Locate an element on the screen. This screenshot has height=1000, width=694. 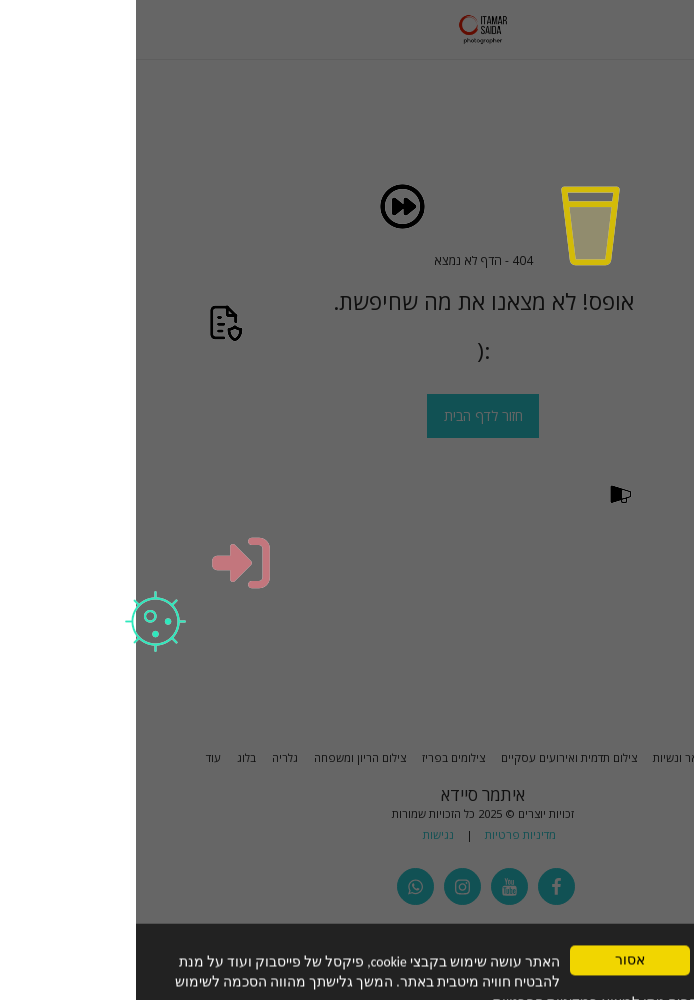
view nearby bars or pubs is located at coordinates (590, 224).